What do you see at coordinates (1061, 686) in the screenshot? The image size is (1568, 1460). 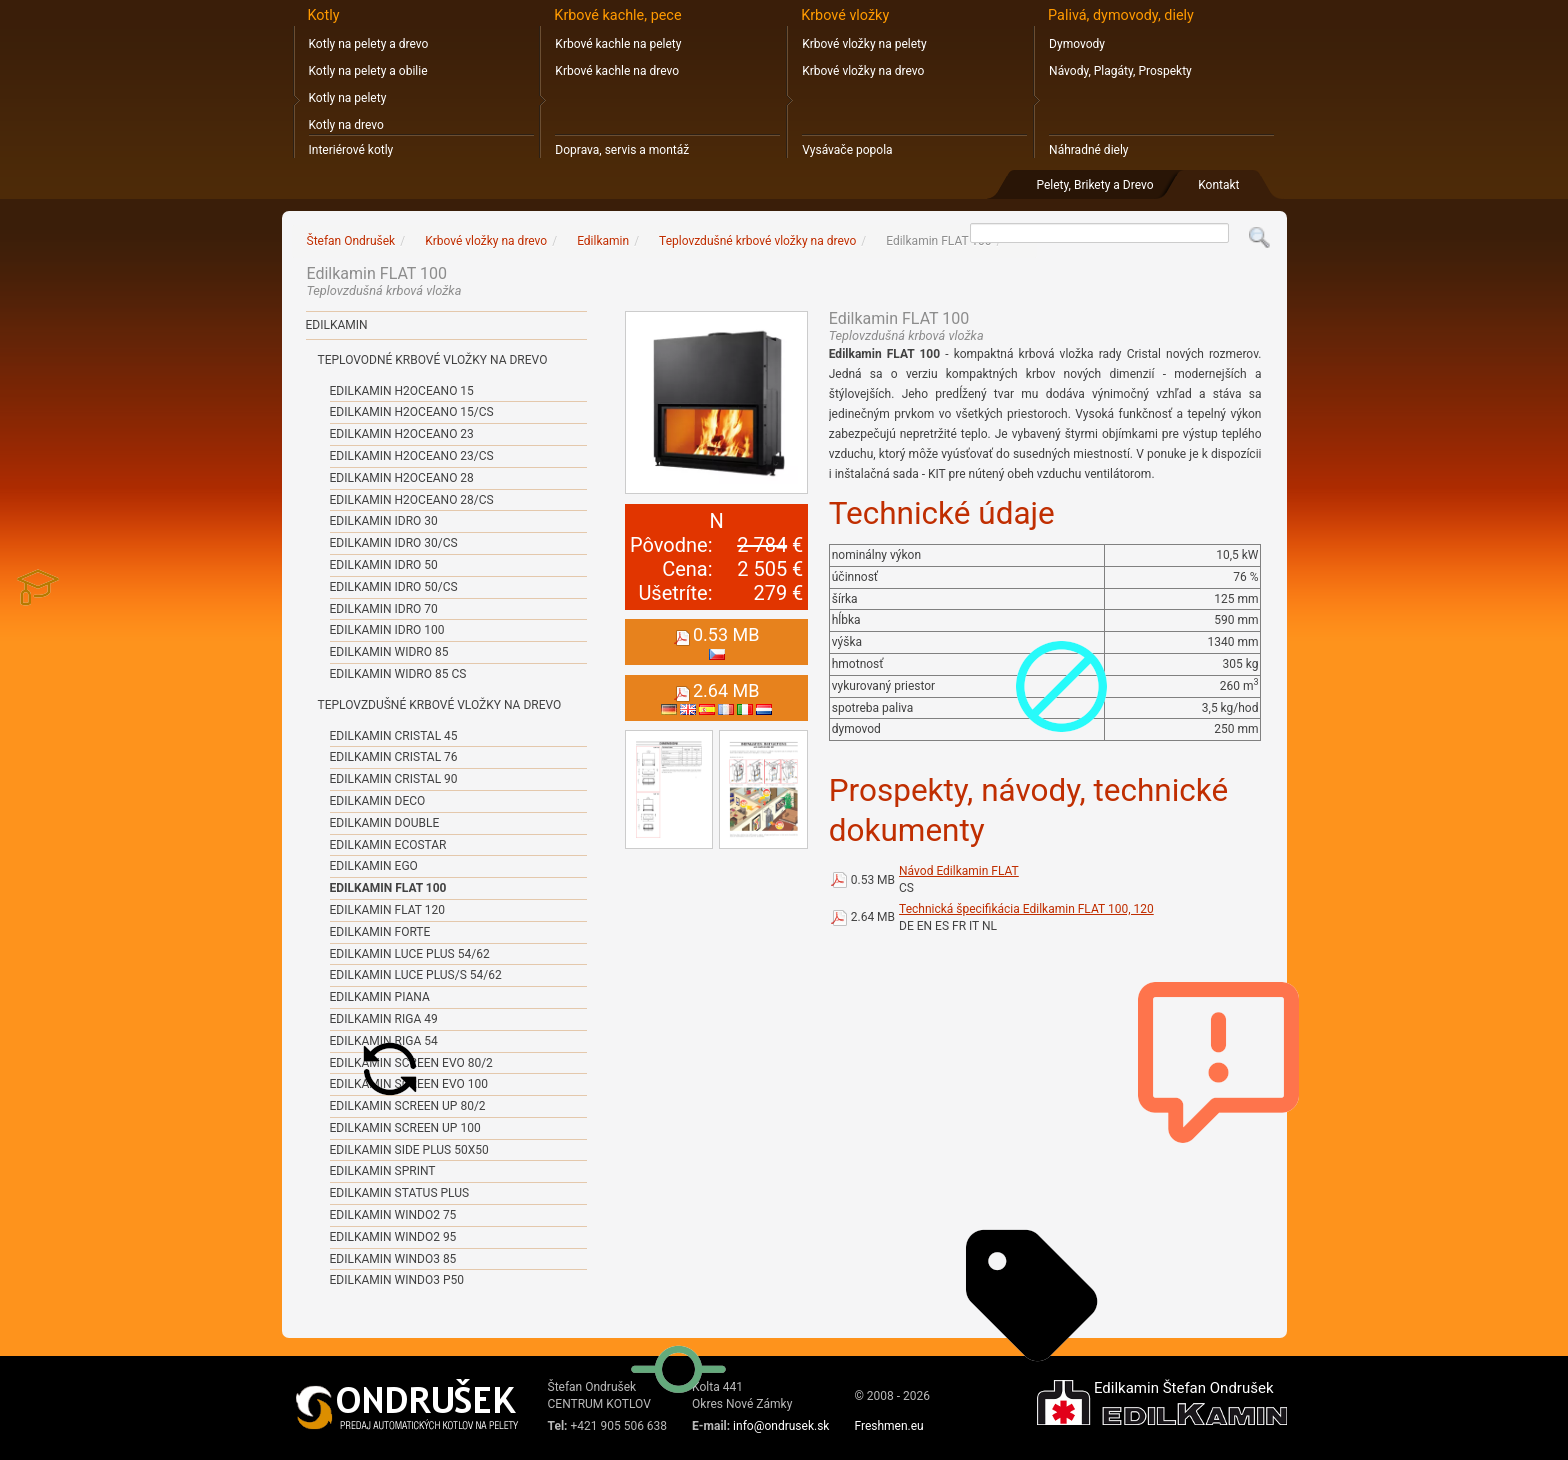 I see `indicates a blocked or prohibited action` at bounding box center [1061, 686].